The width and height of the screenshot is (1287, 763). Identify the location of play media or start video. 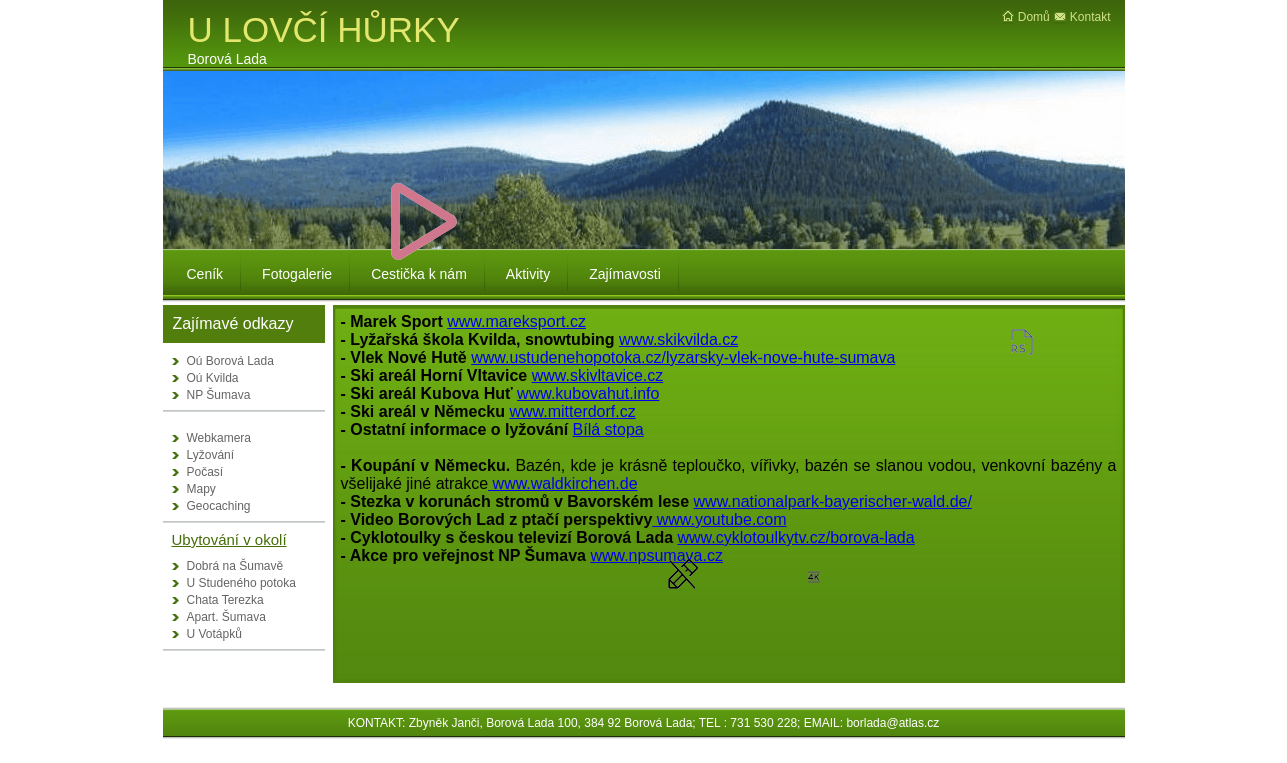
(415, 221).